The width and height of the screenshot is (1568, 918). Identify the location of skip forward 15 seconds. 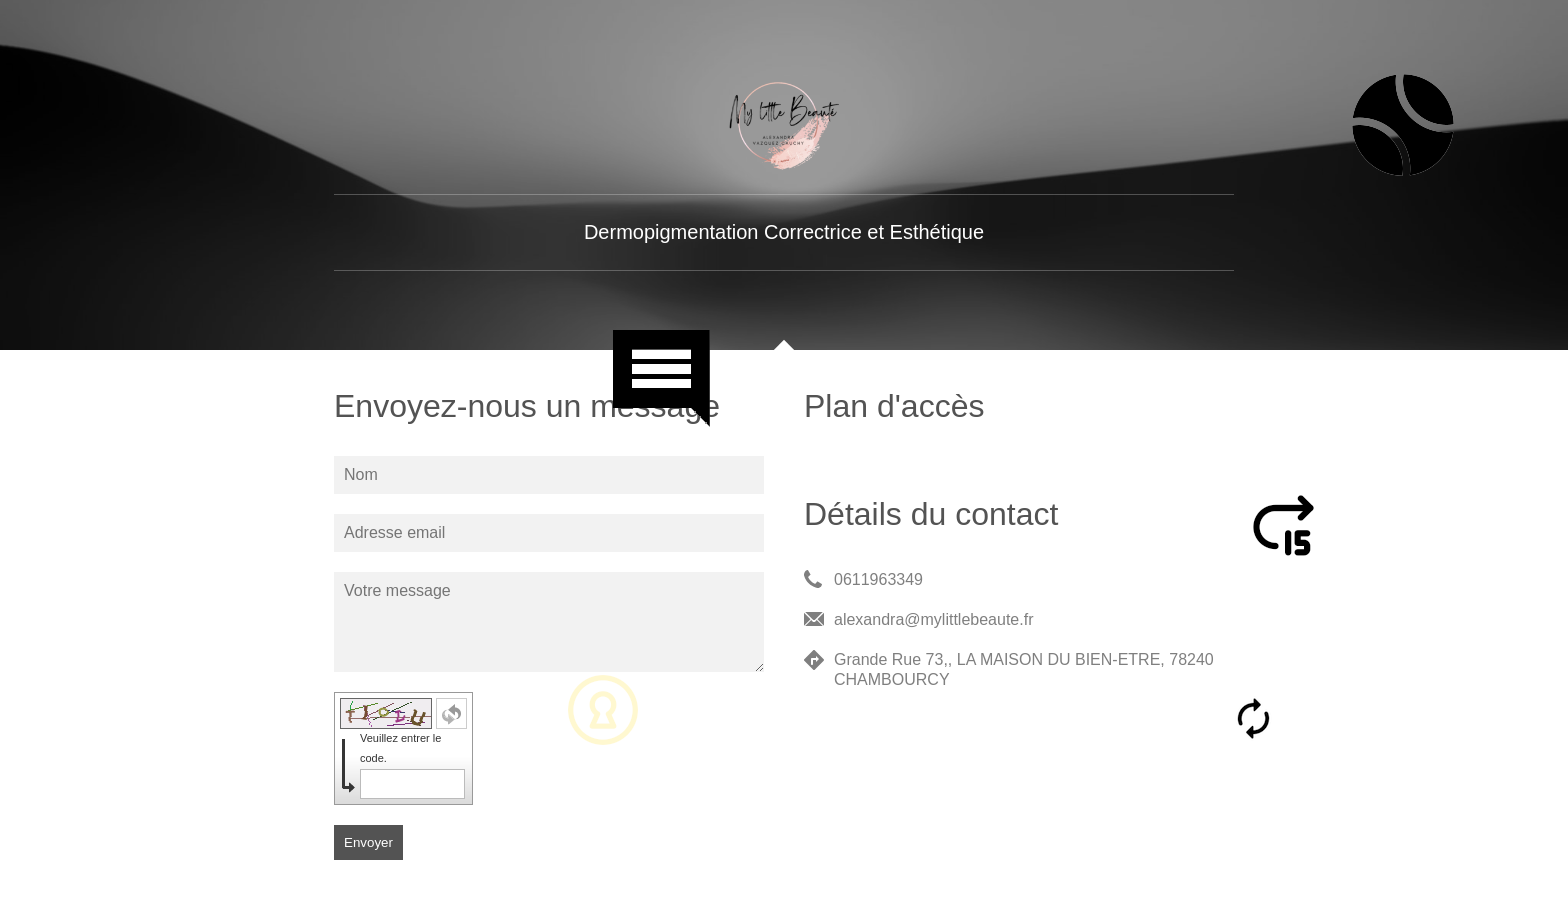
(1285, 527).